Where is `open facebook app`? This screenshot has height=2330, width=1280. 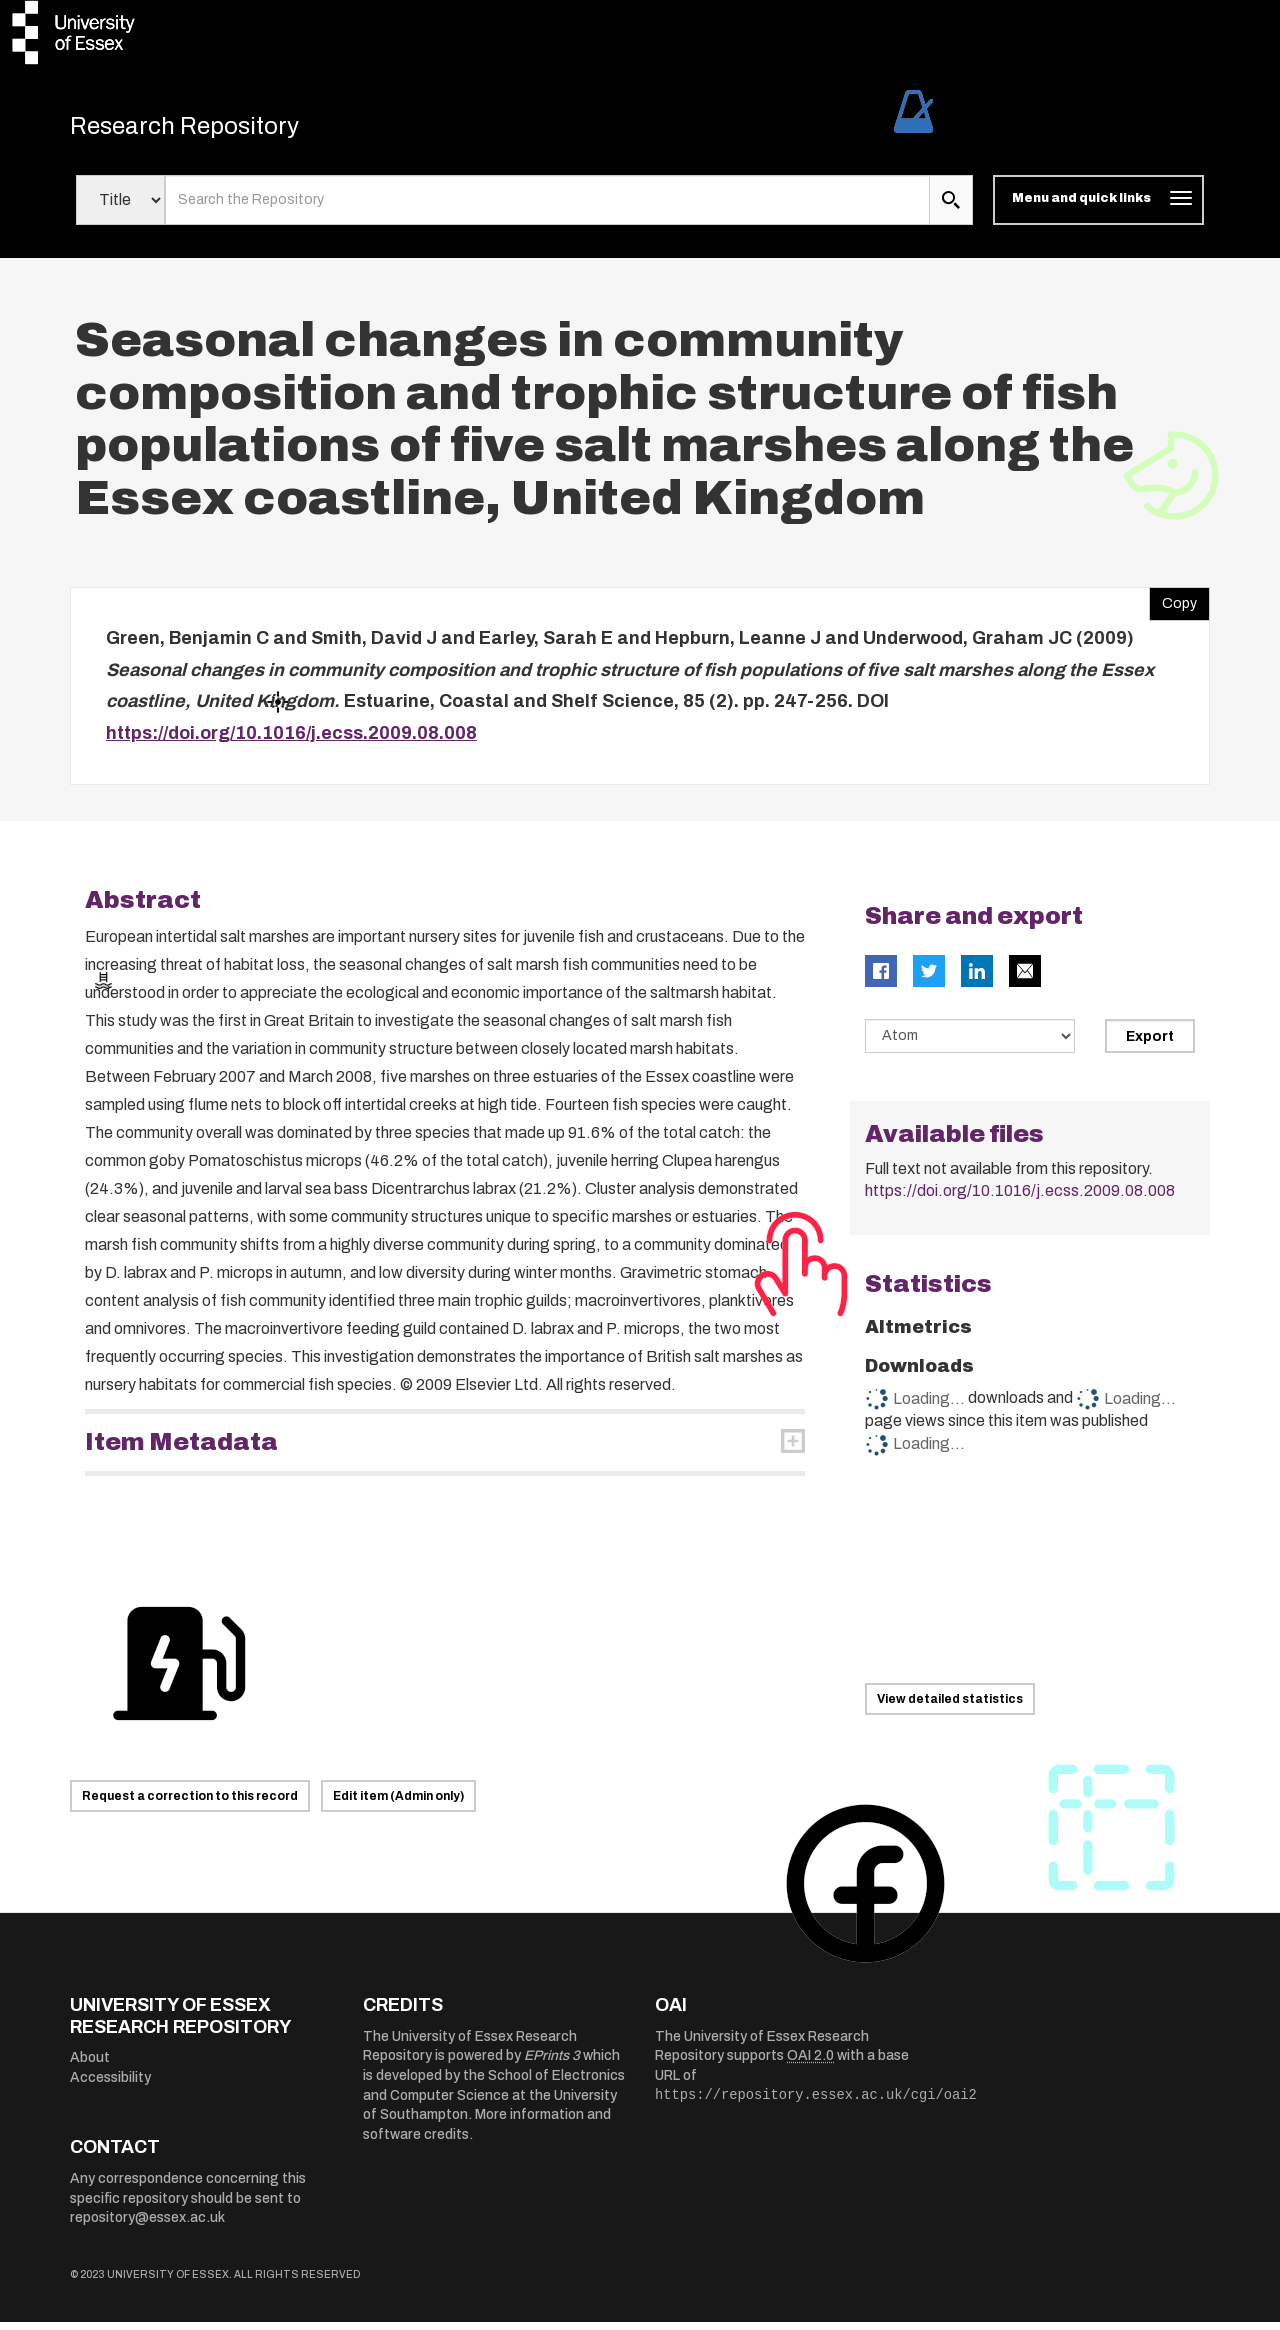
open facebook app is located at coordinates (865, 1883).